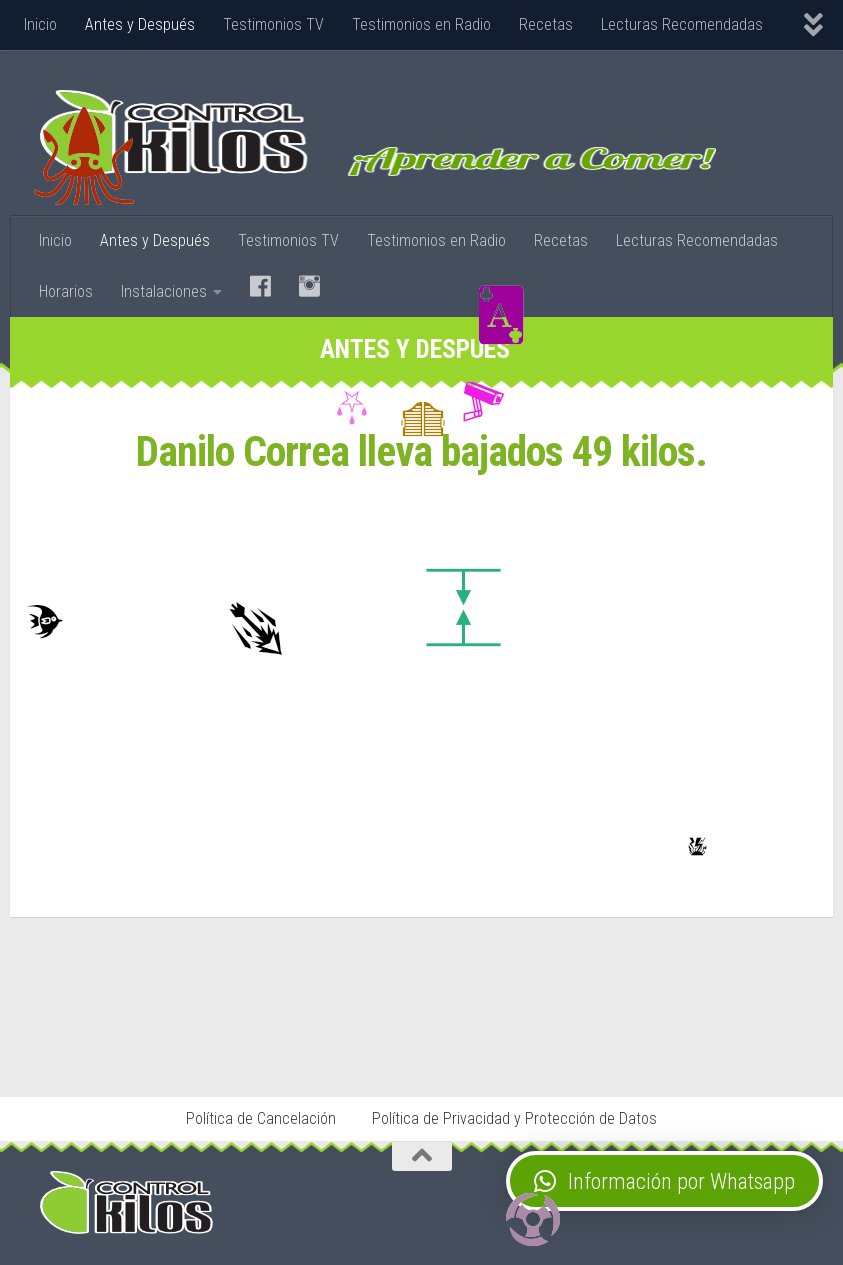 The image size is (843, 1265). What do you see at coordinates (501, 315) in the screenshot?
I see `play a card game` at bounding box center [501, 315].